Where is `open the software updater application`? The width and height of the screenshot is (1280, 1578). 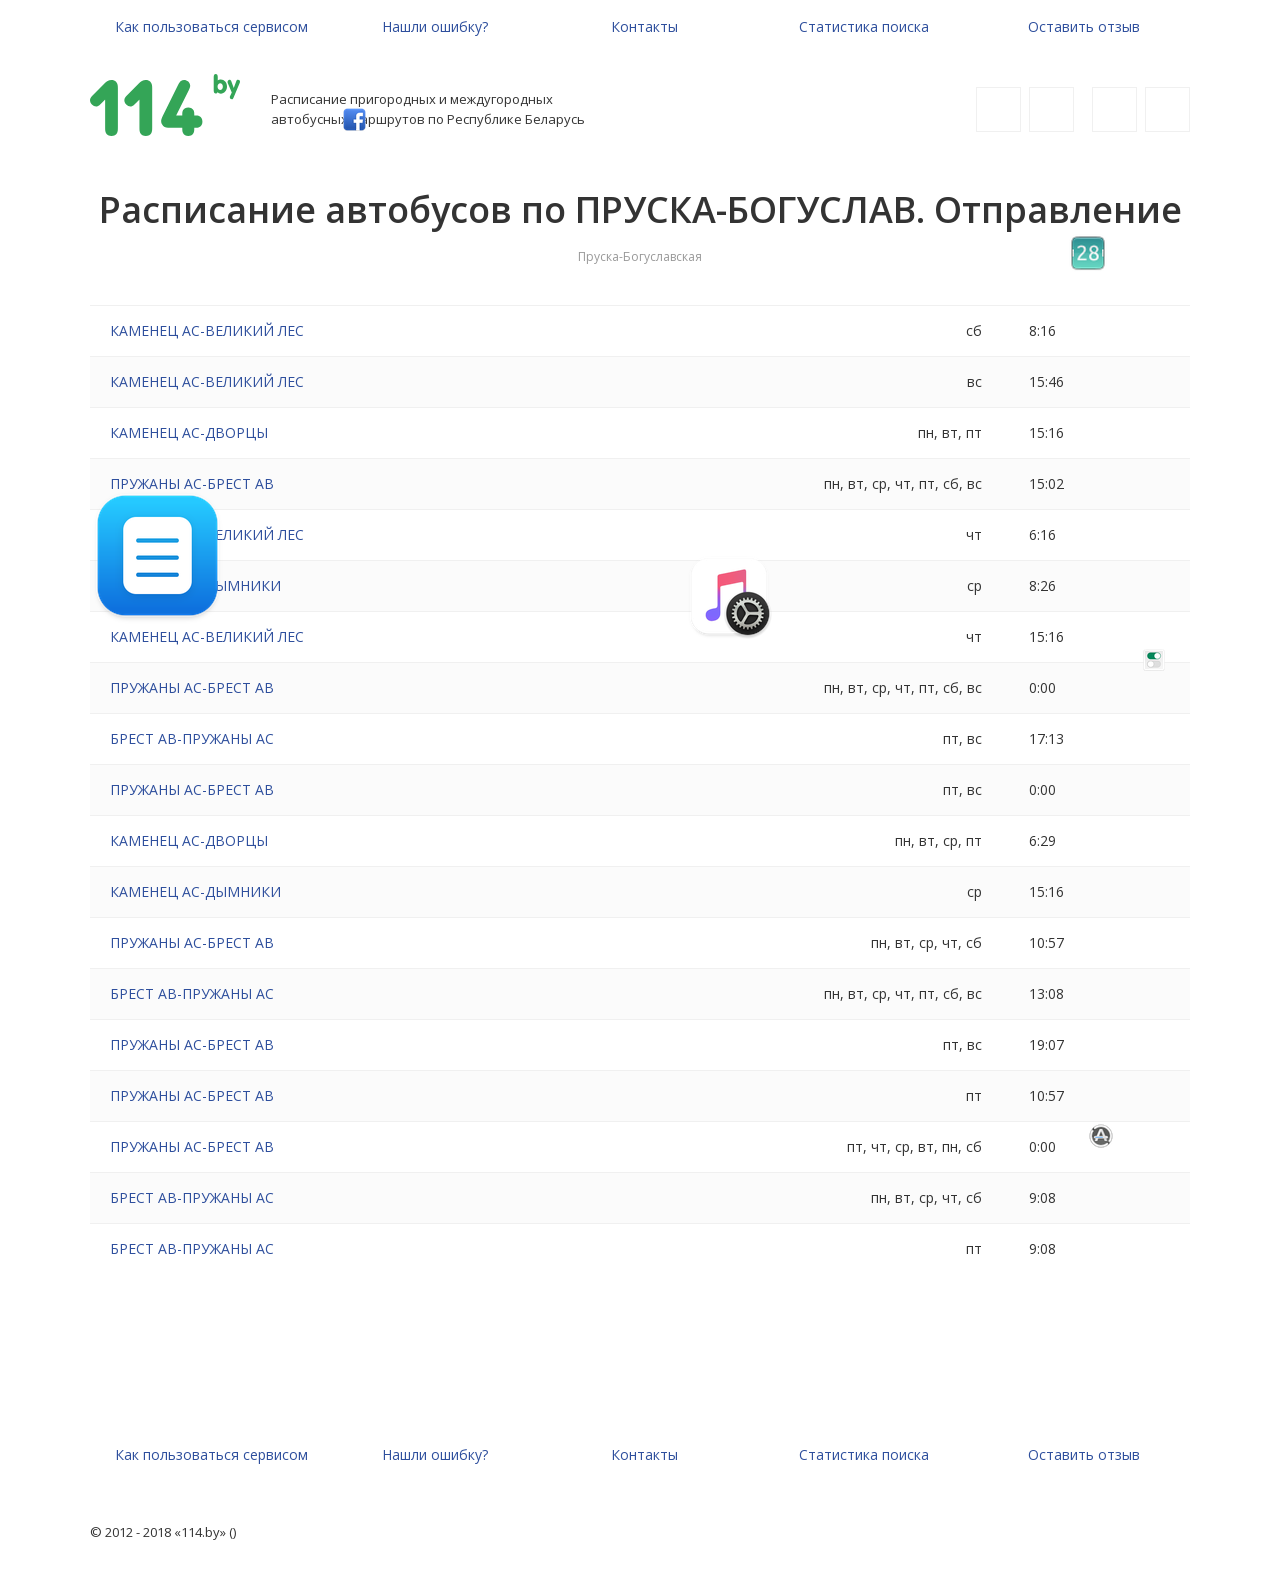
open the software updater application is located at coordinates (1101, 1136).